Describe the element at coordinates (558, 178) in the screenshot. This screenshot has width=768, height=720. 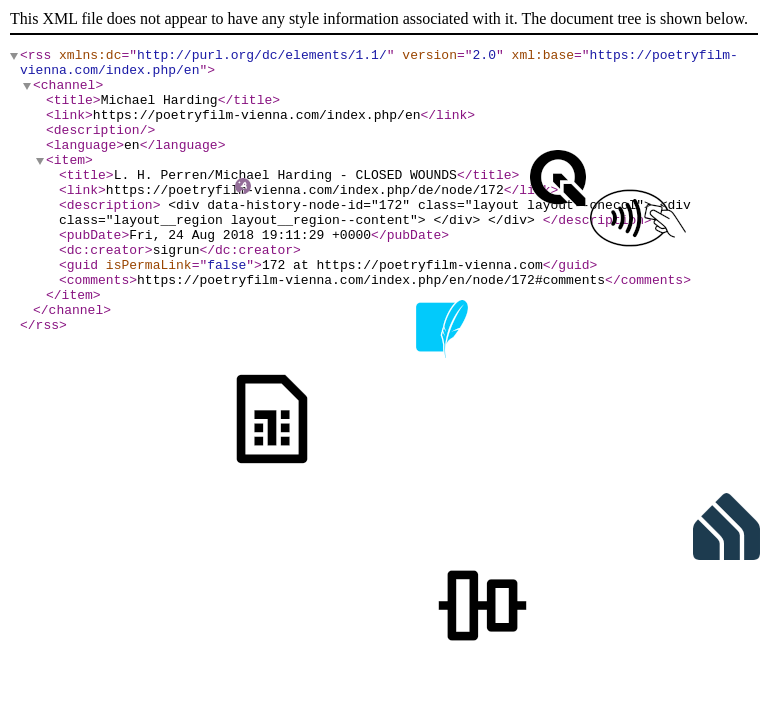
I see `open QGIS geographic information system application` at that location.